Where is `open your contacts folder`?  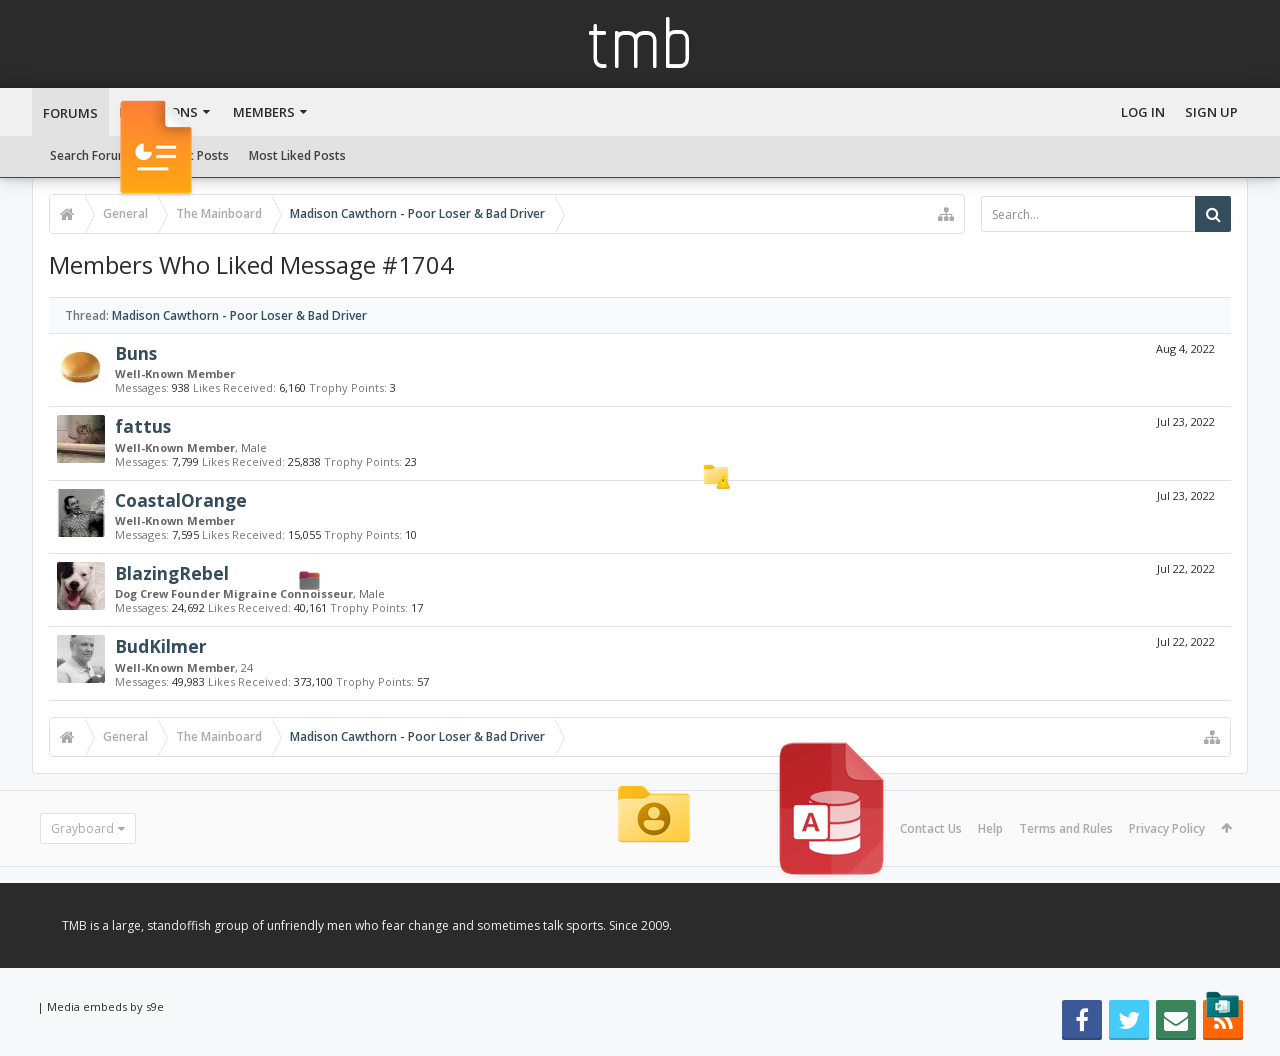
open your contacts folder is located at coordinates (654, 816).